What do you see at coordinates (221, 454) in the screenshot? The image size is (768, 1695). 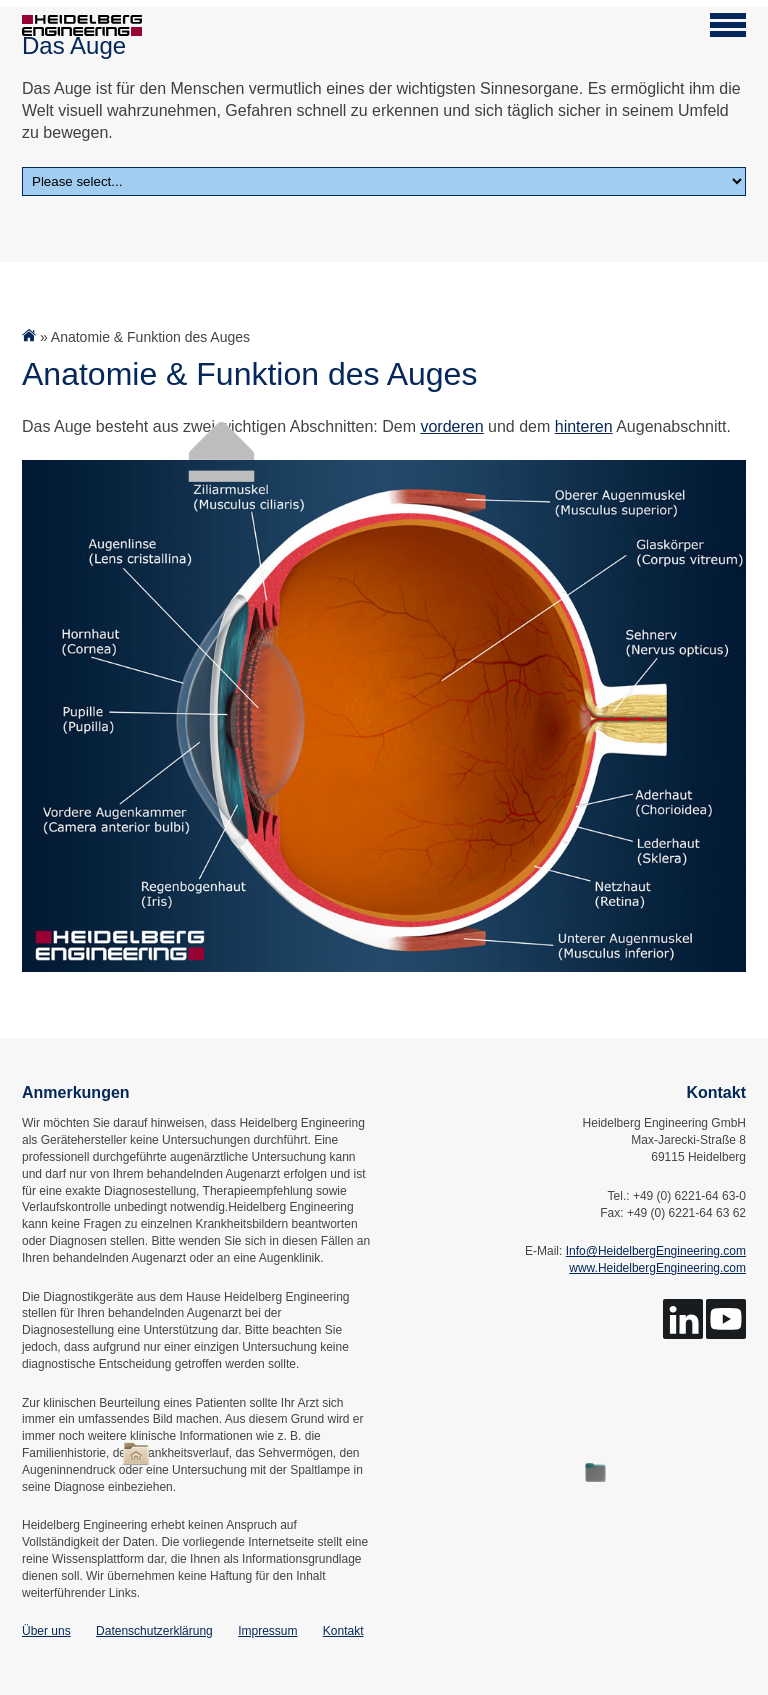 I see `eject disc or removable media` at bounding box center [221, 454].